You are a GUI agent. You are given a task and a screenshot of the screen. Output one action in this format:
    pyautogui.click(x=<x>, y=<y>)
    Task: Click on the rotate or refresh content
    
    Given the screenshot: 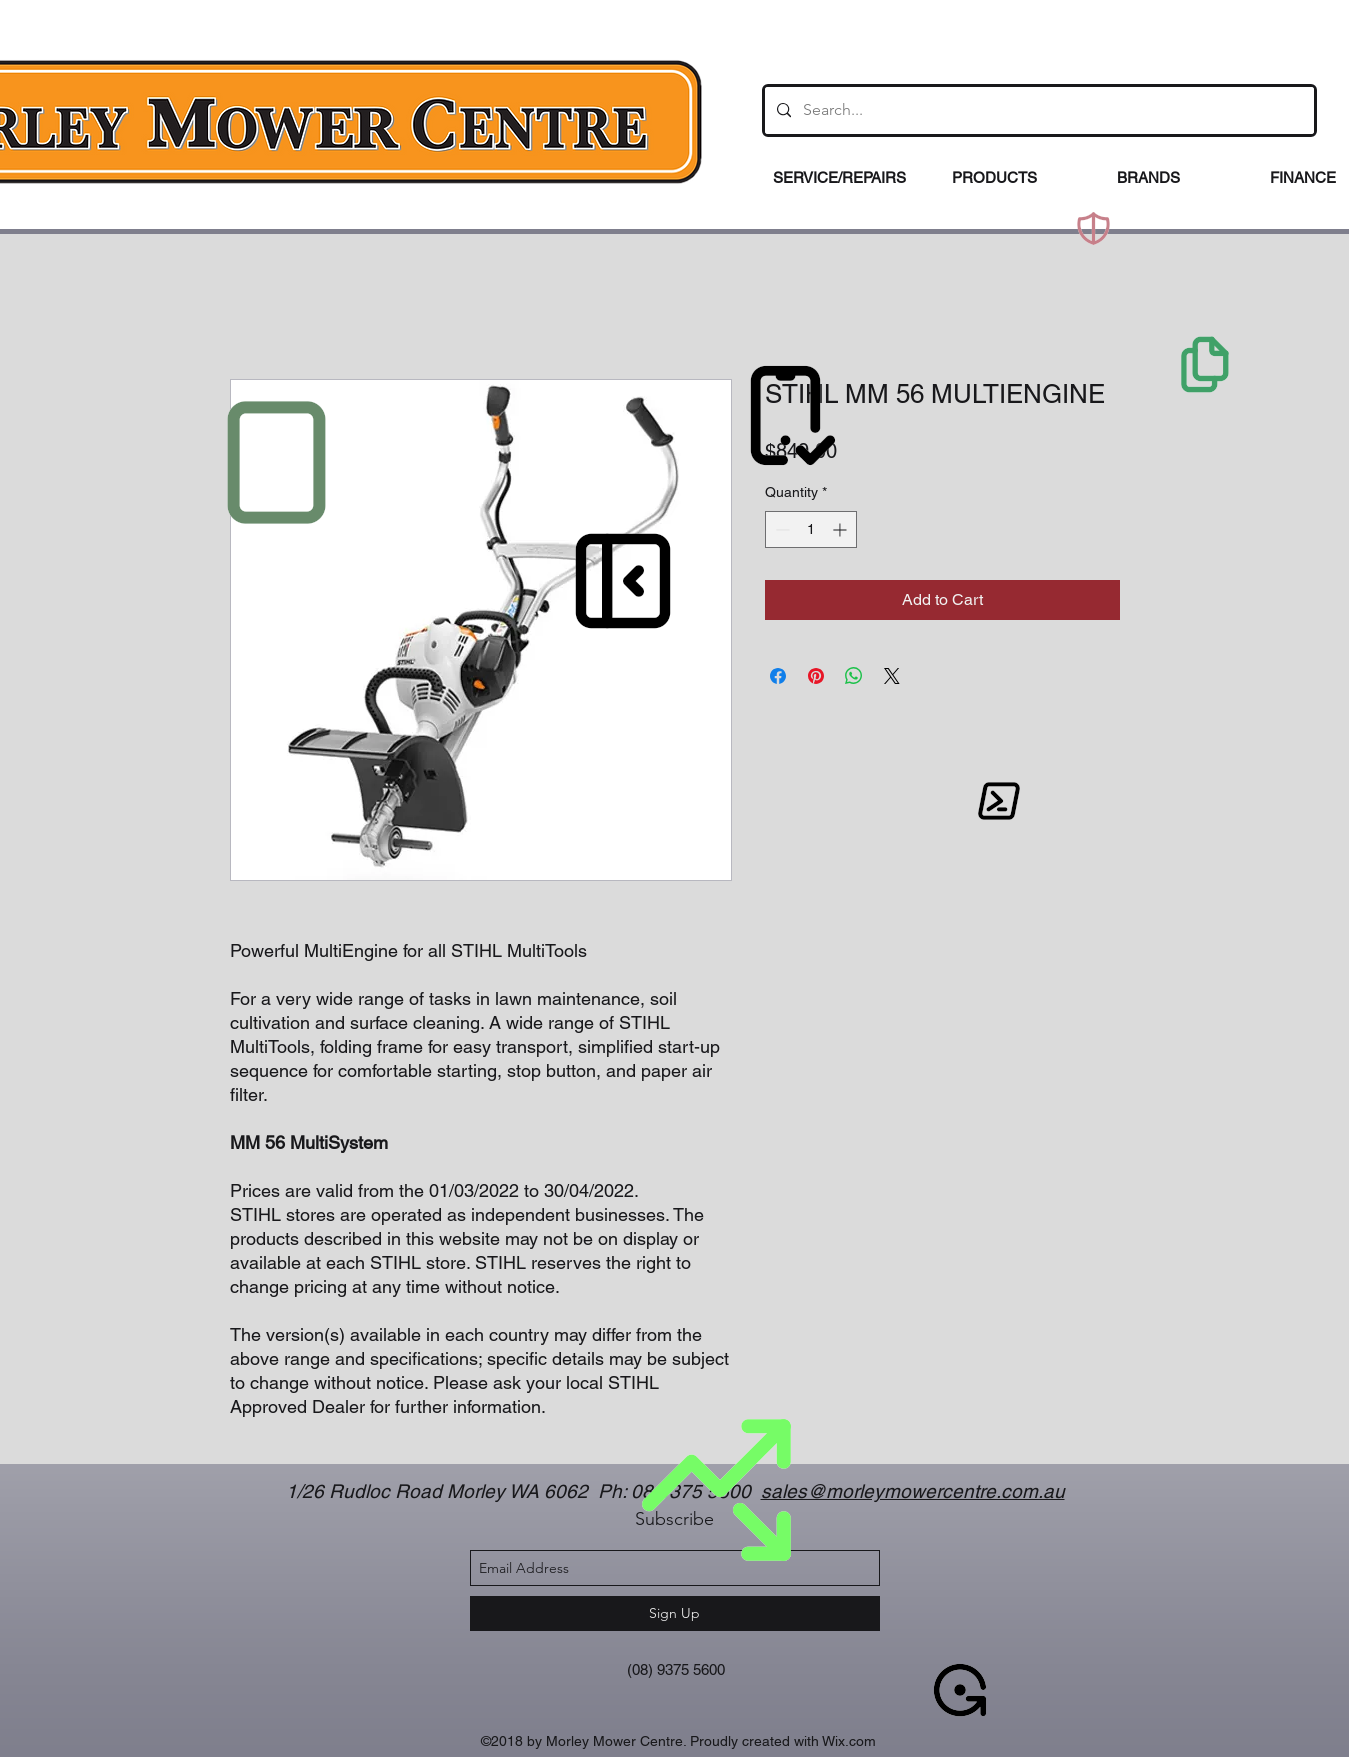 What is the action you would take?
    pyautogui.click(x=960, y=1690)
    